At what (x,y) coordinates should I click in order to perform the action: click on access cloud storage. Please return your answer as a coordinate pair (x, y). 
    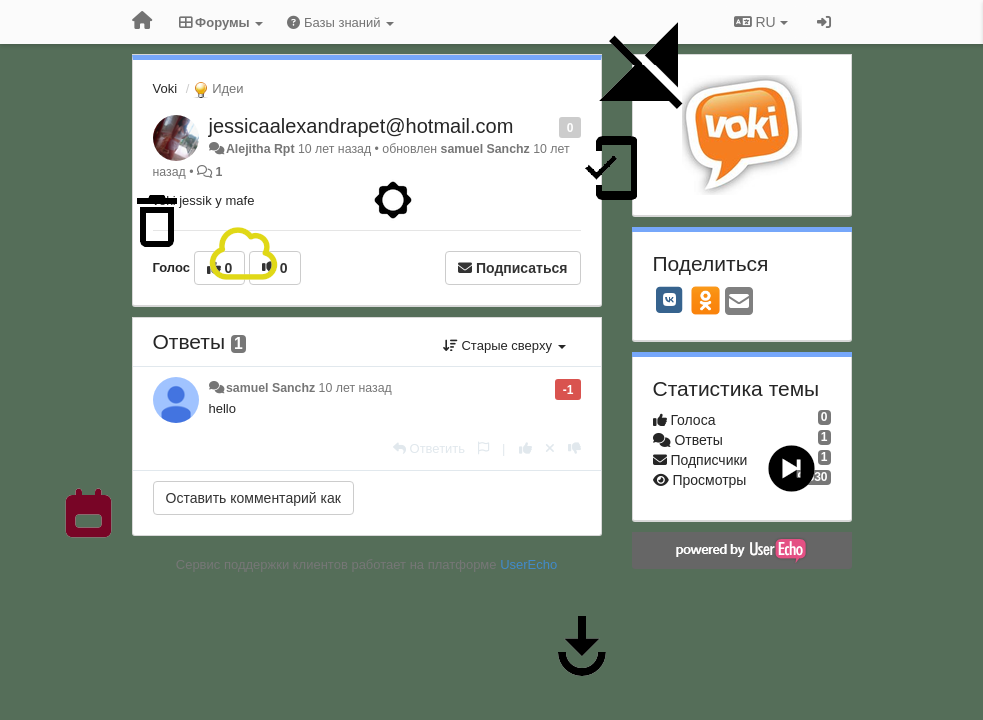
    Looking at the image, I should click on (243, 253).